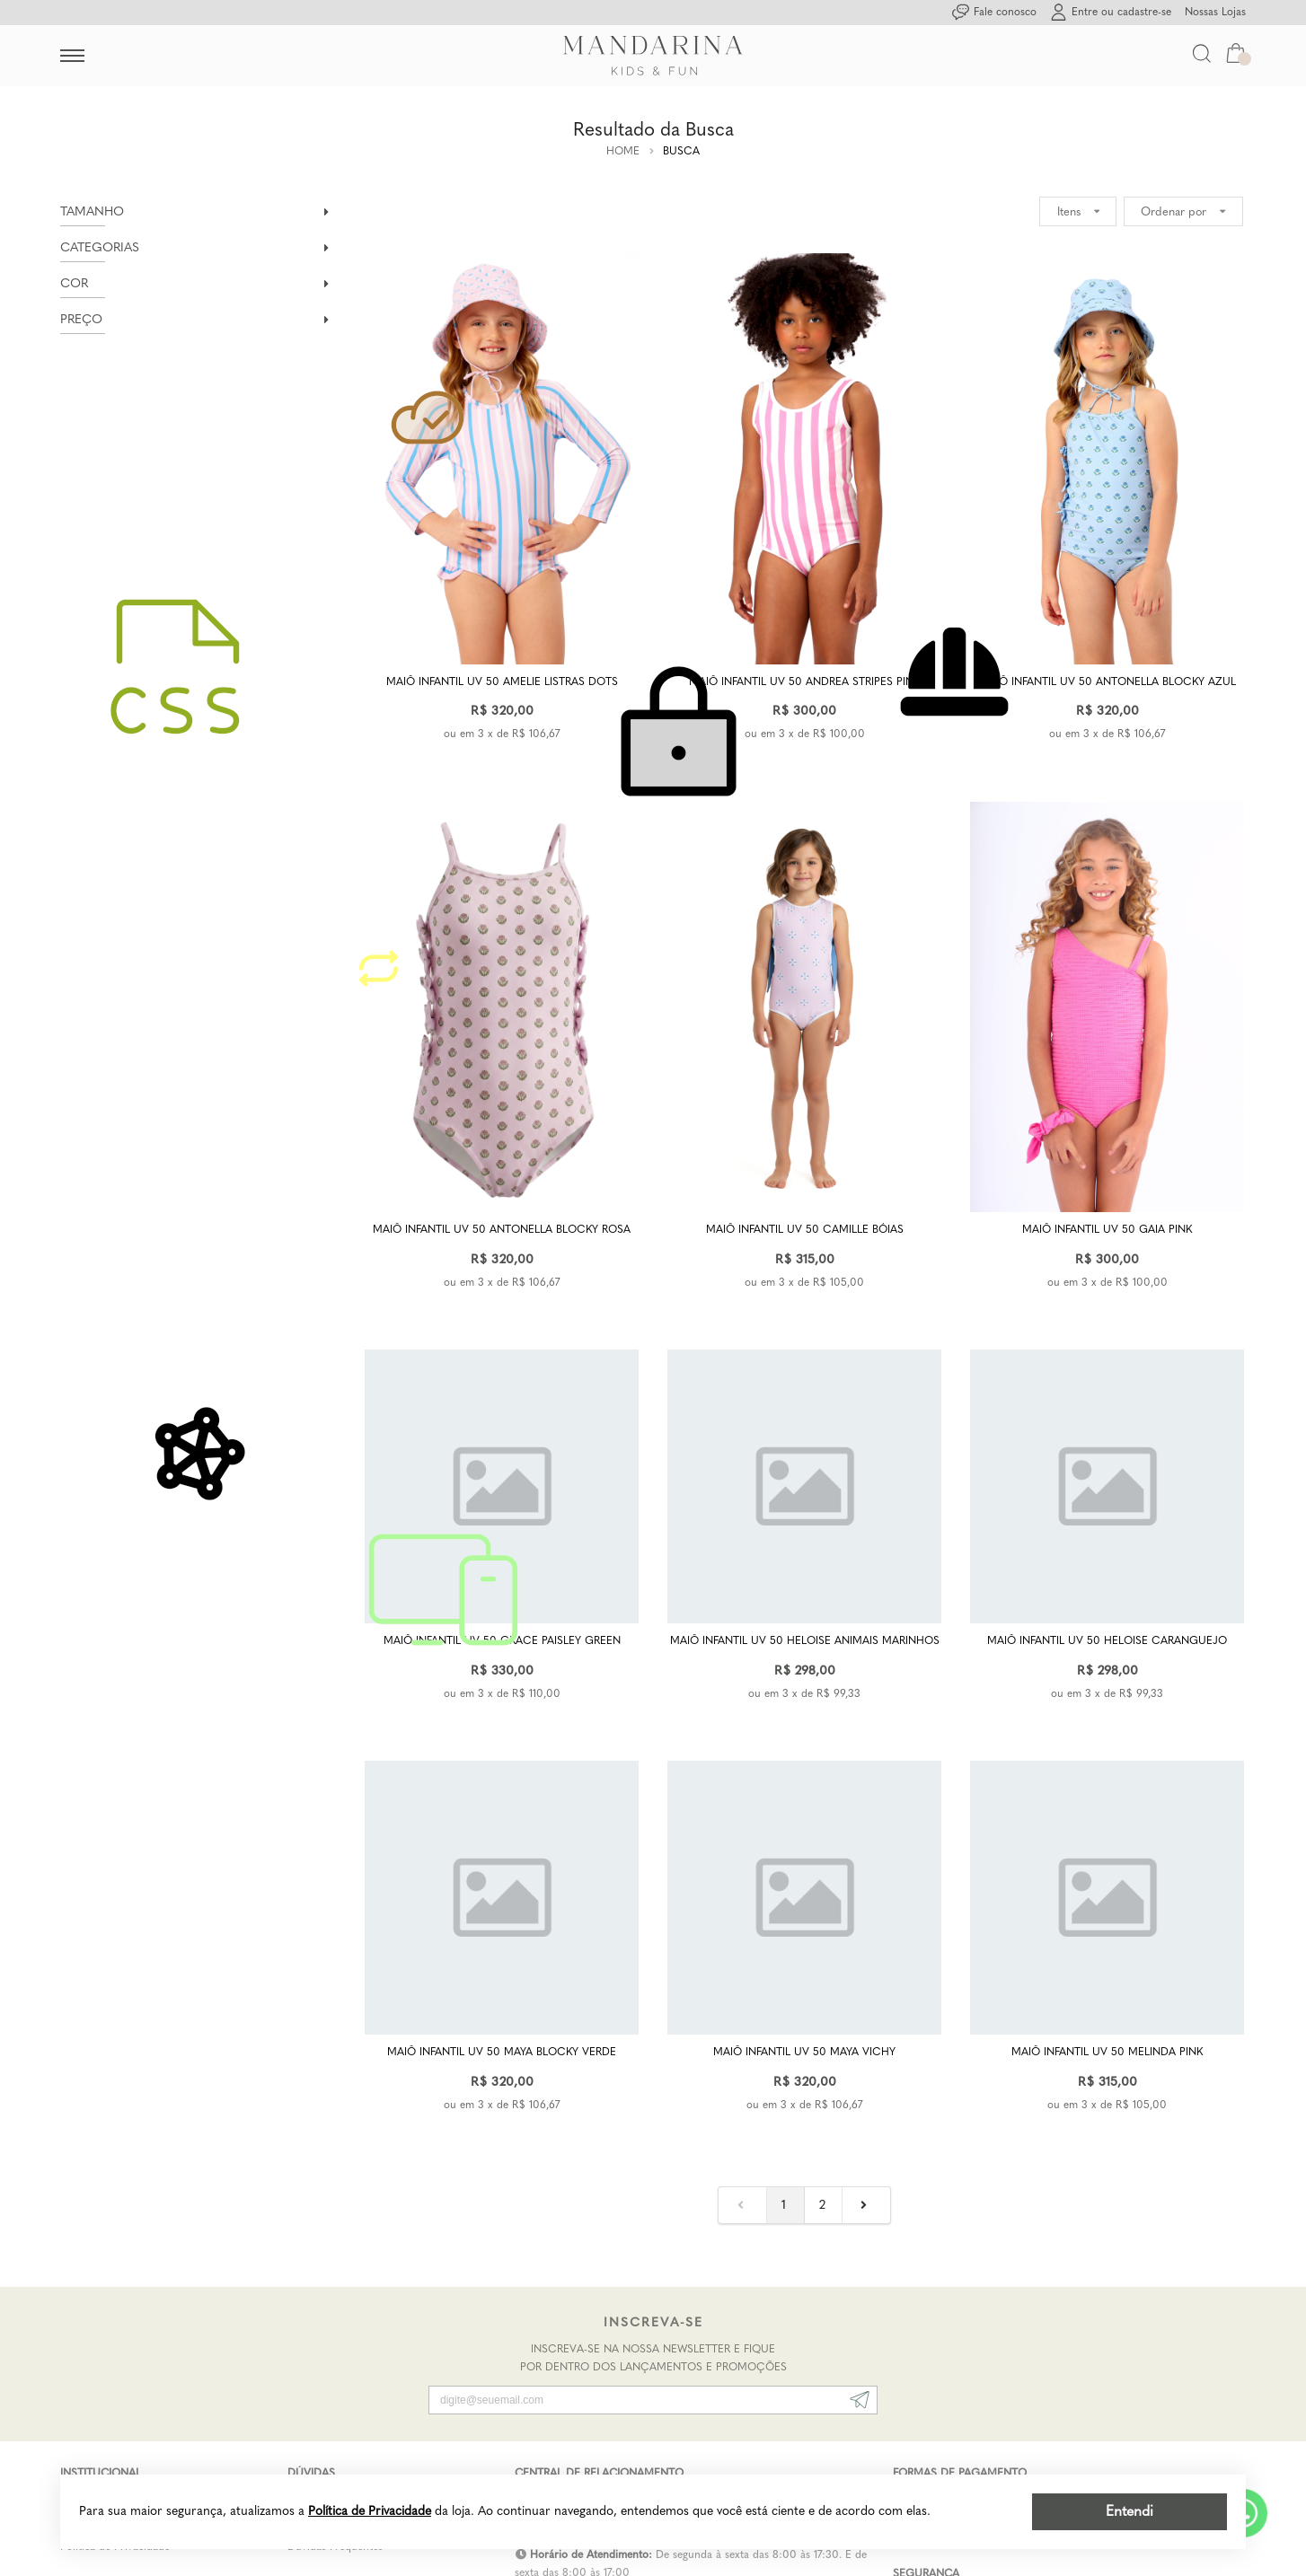  Describe the element at coordinates (440, 1589) in the screenshot. I see `manage connected devices` at that location.